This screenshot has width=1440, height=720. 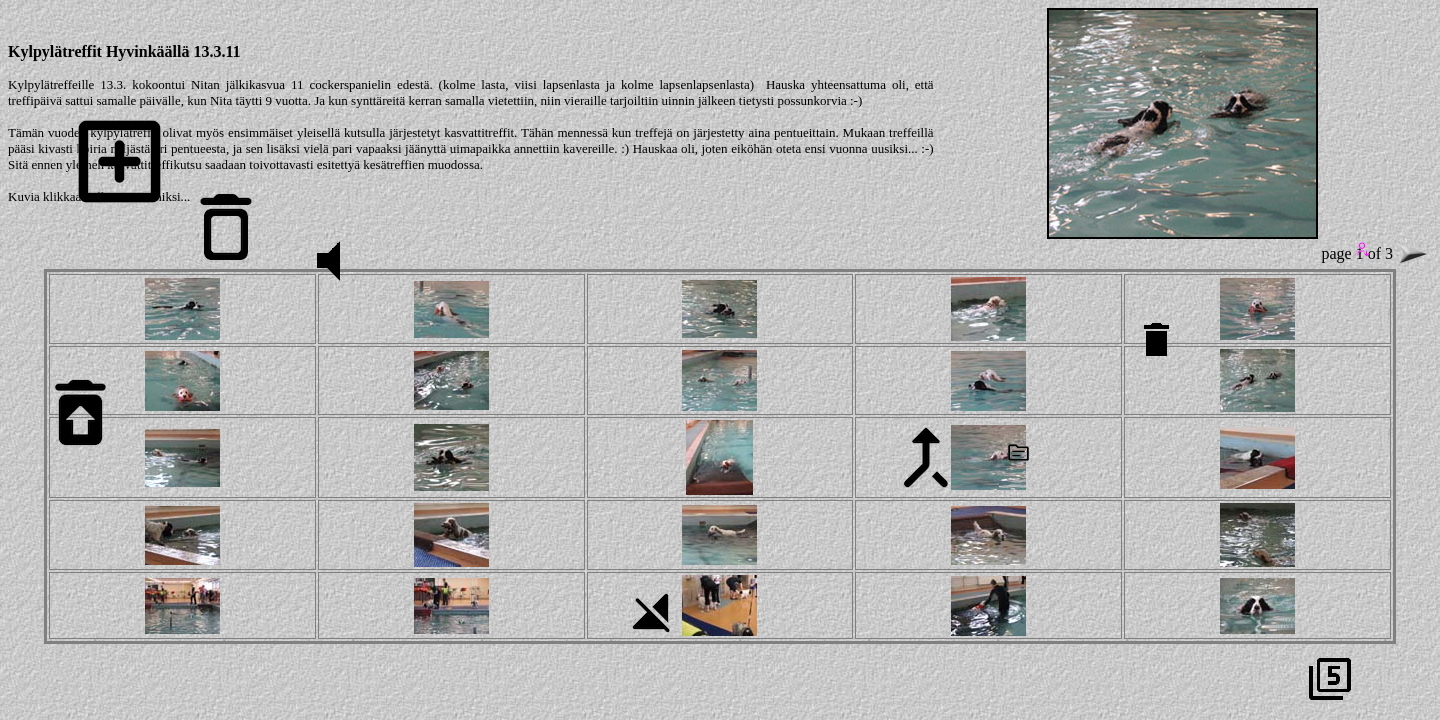 What do you see at coordinates (1330, 679) in the screenshot?
I see `filter or view the fifth item in a series` at bounding box center [1330, 679].